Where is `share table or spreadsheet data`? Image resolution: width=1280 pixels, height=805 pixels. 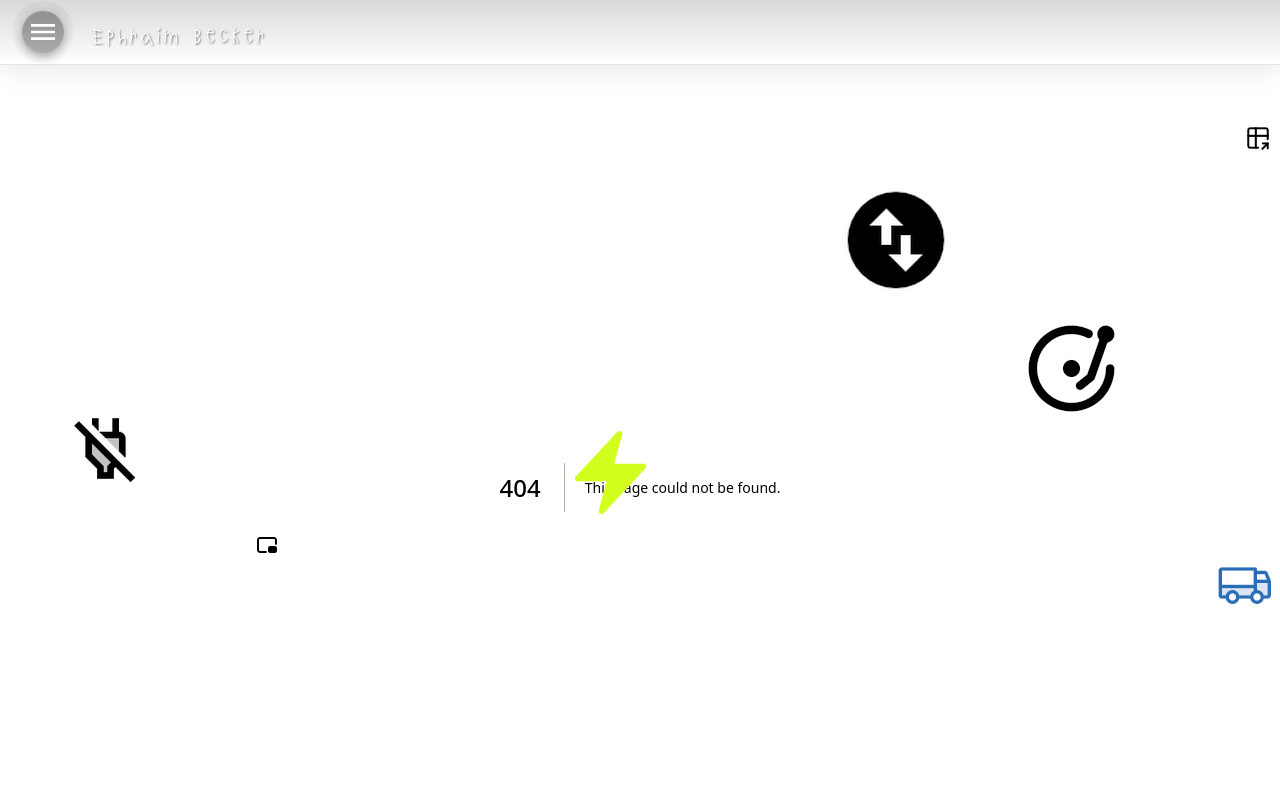 share table or spreadsheet data is located at coordinates (1258, 138).